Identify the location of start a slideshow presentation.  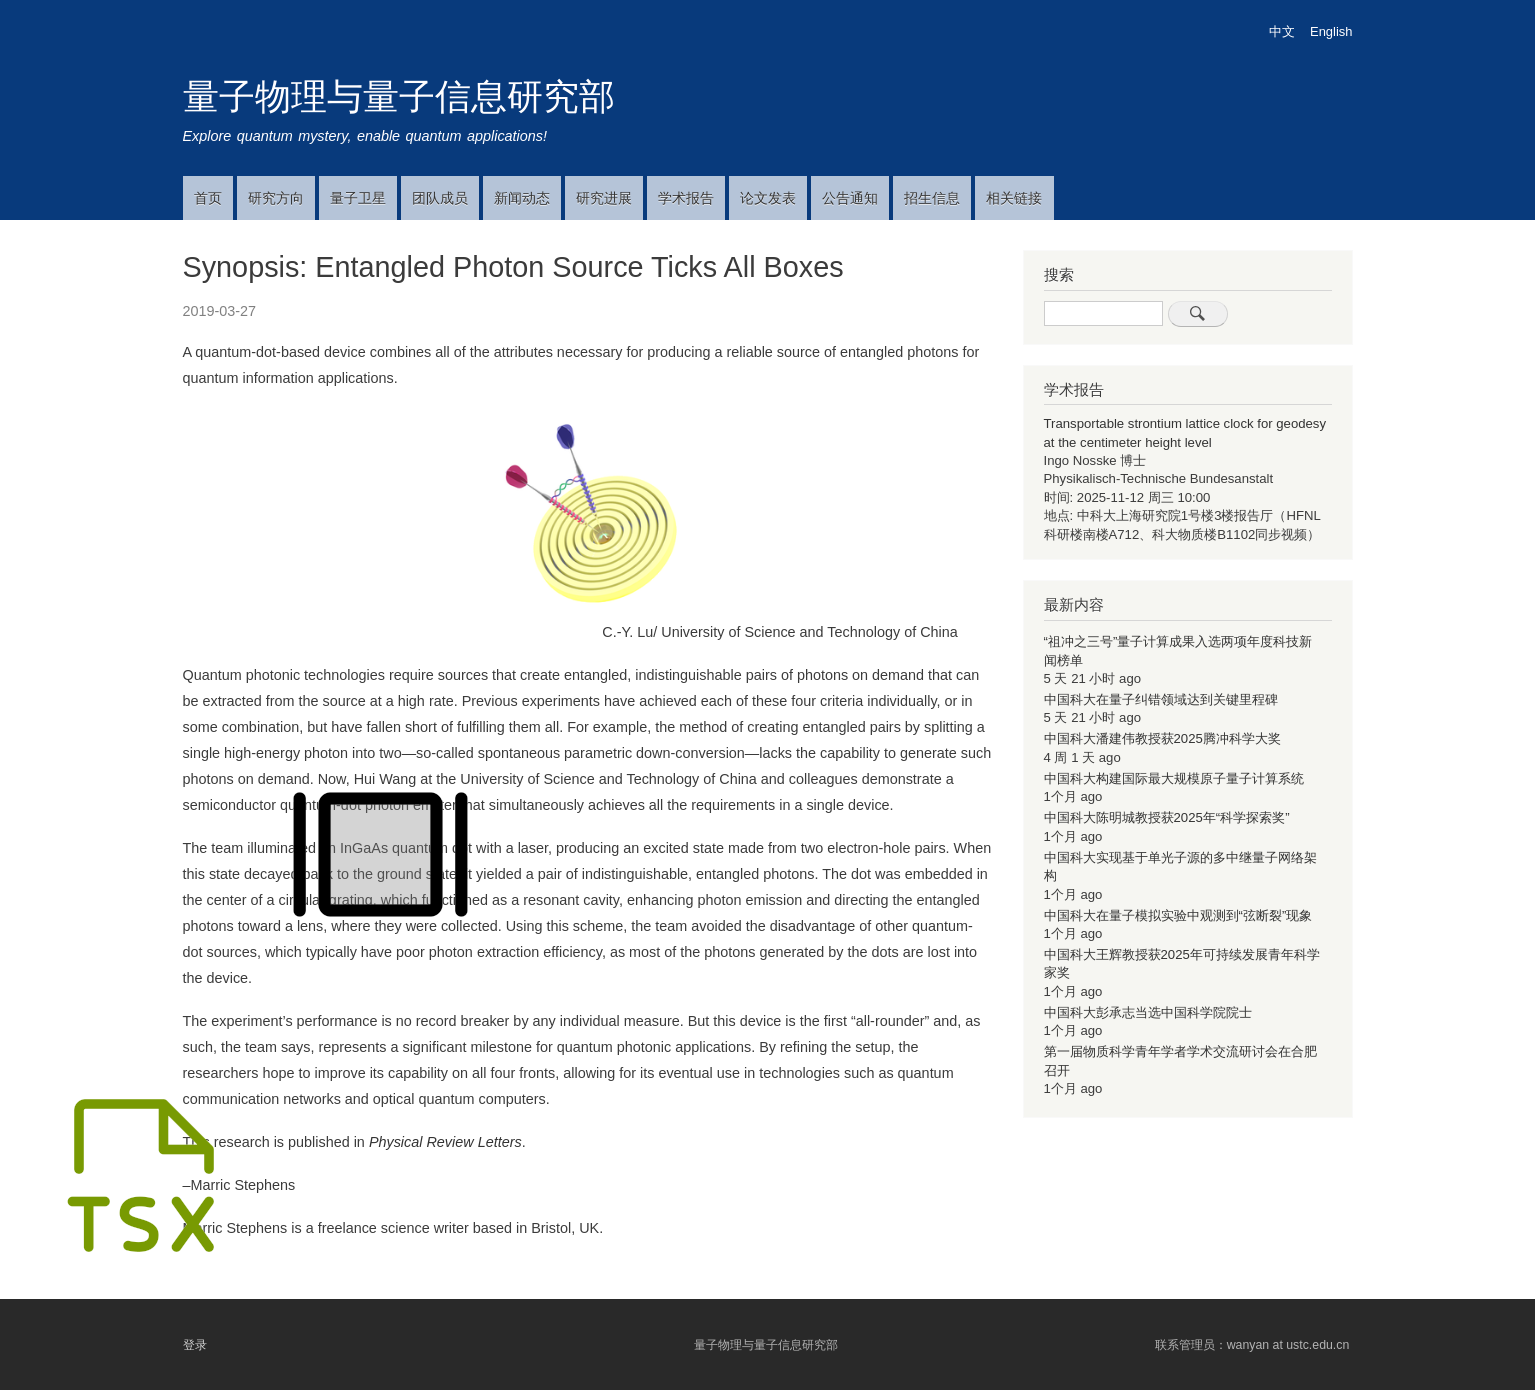
(380, 854).